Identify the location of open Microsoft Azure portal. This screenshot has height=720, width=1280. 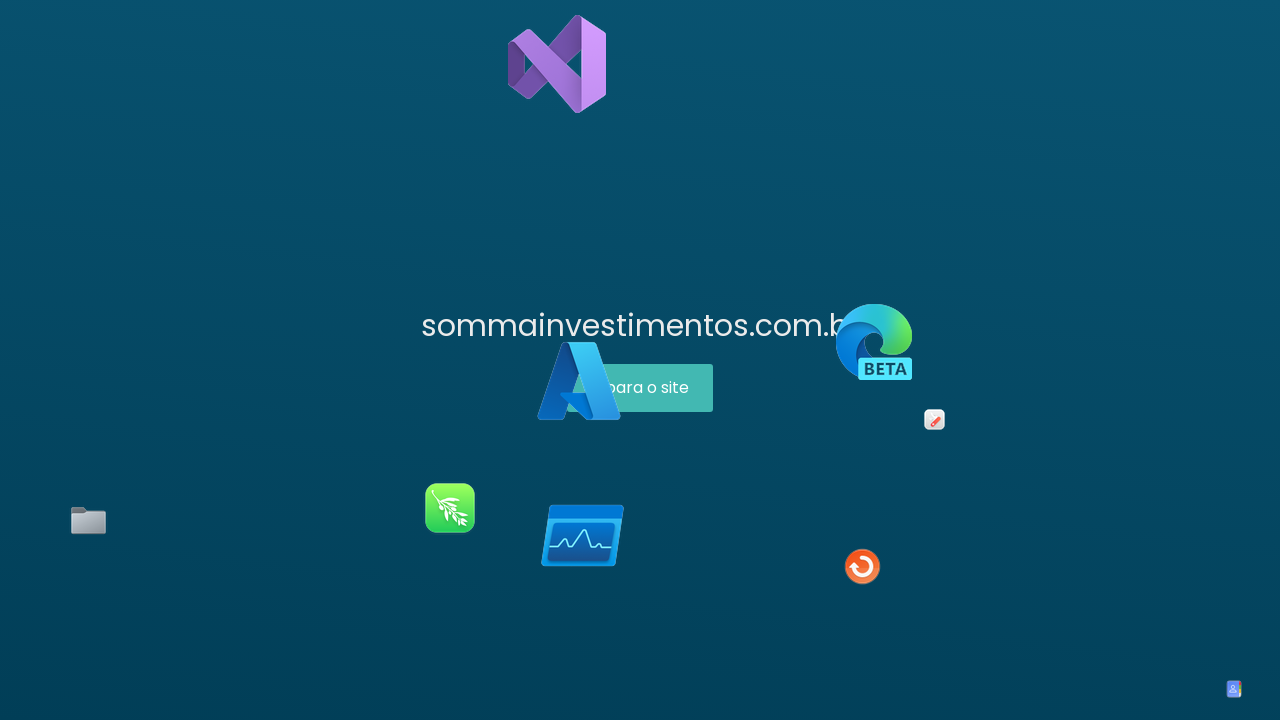
(579, 381).